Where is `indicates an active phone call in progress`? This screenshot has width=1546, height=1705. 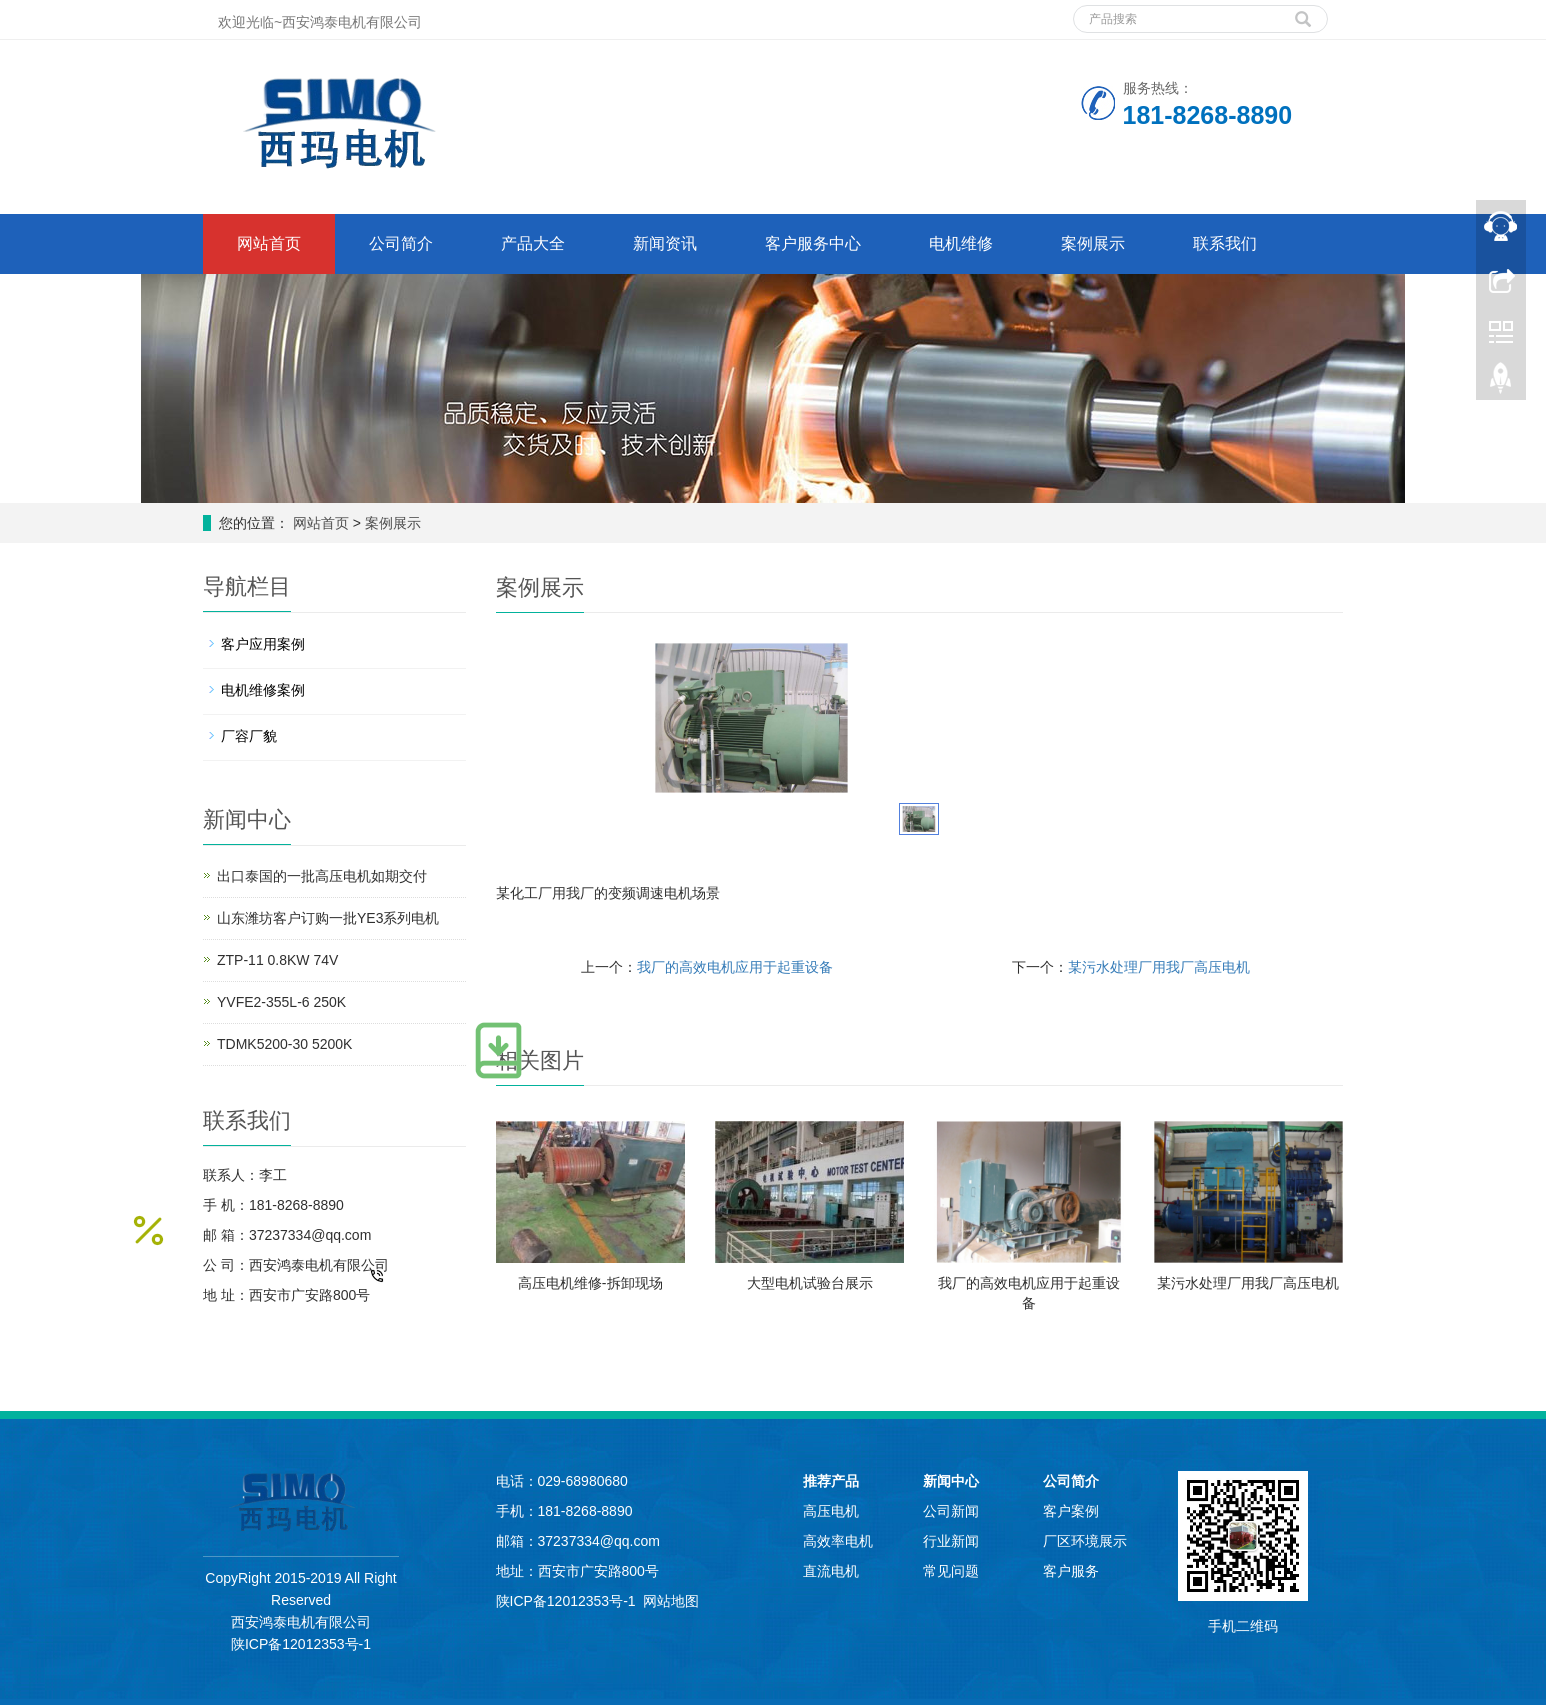 indicates an active phone call in progress is located at coordinates (377, 1276).